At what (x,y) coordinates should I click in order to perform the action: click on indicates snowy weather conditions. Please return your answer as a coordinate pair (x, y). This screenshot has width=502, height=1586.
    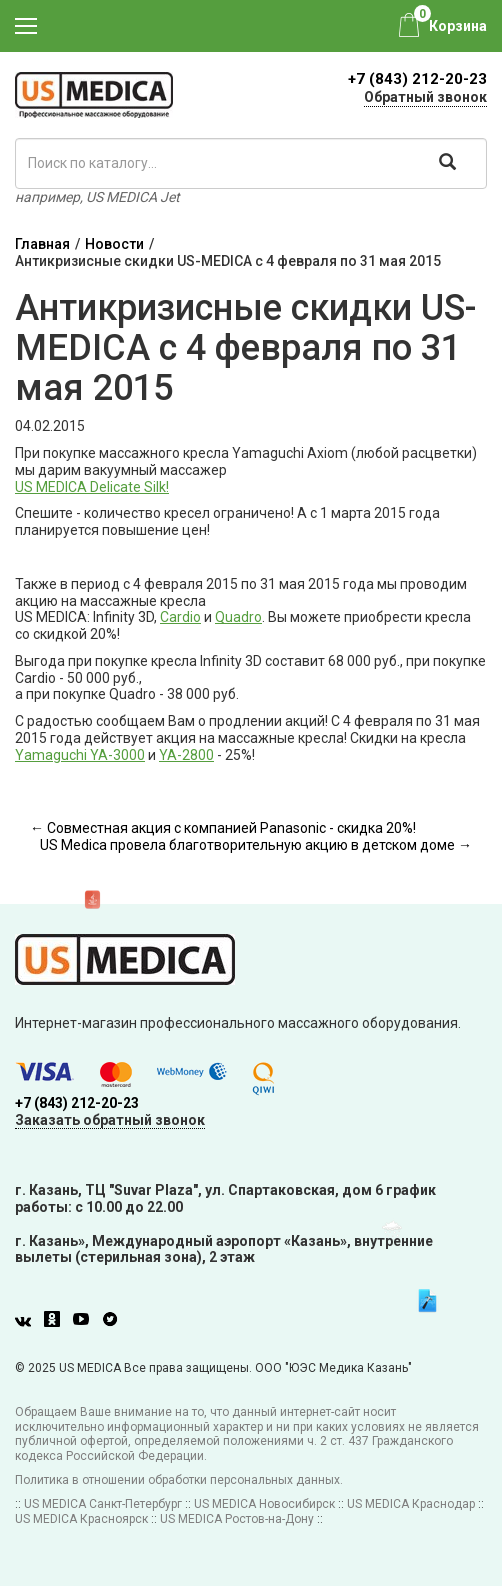
    Looking at the image, I should click on (392, 1227).